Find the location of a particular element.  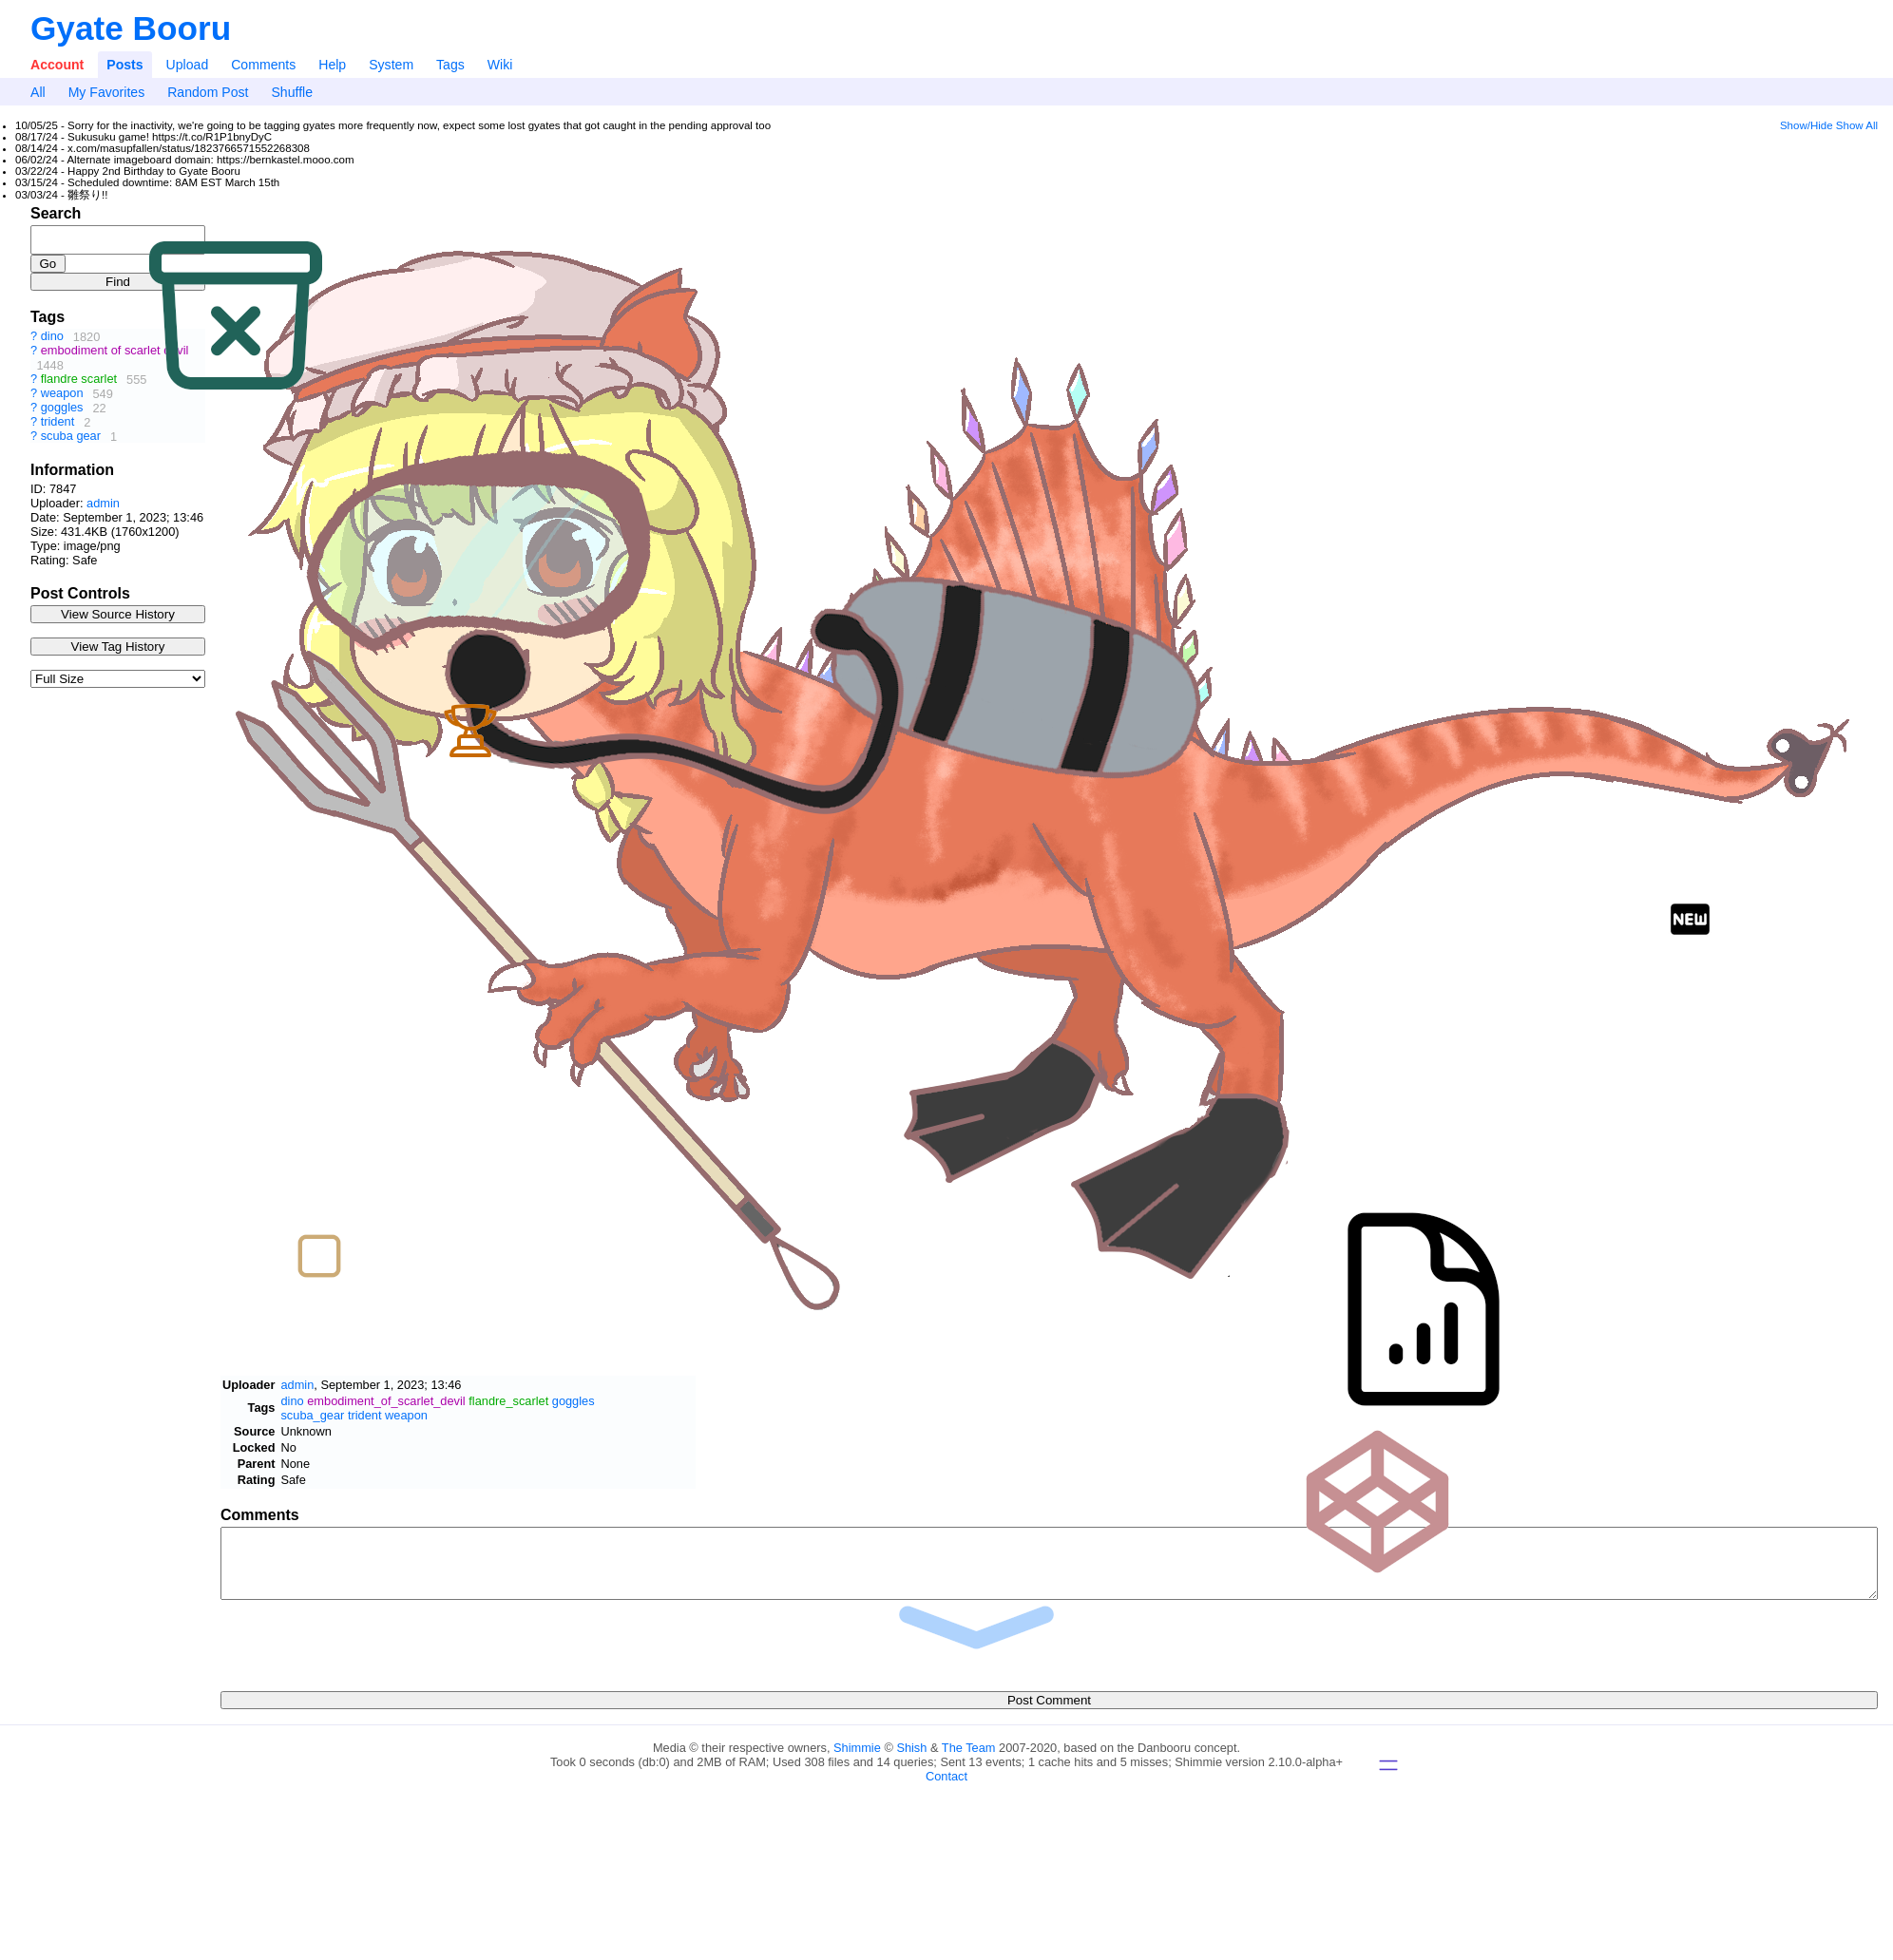

expand content or dropdown menu is located at coordinates (976, 1623).